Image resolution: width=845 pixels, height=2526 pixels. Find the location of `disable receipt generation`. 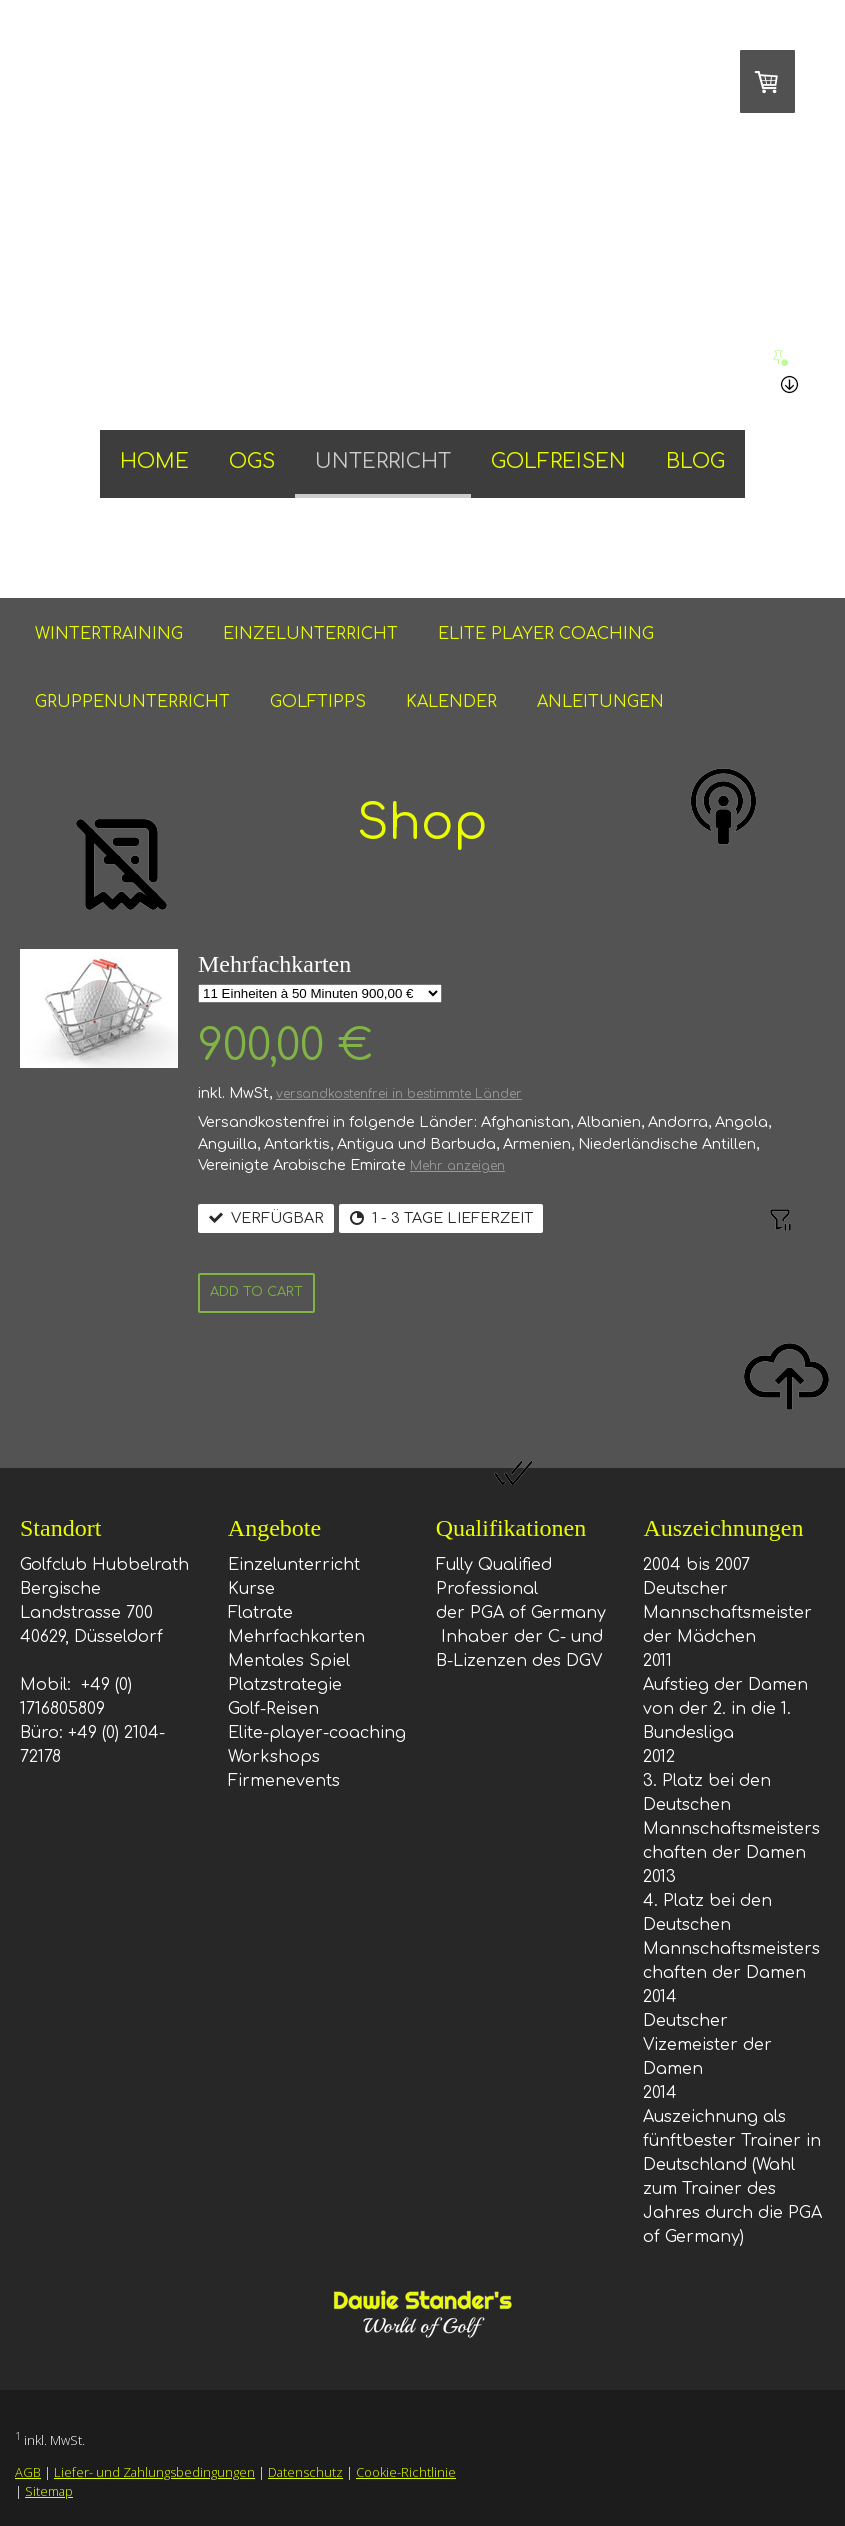

disable receipt generation is located at coordinates (121, 864).